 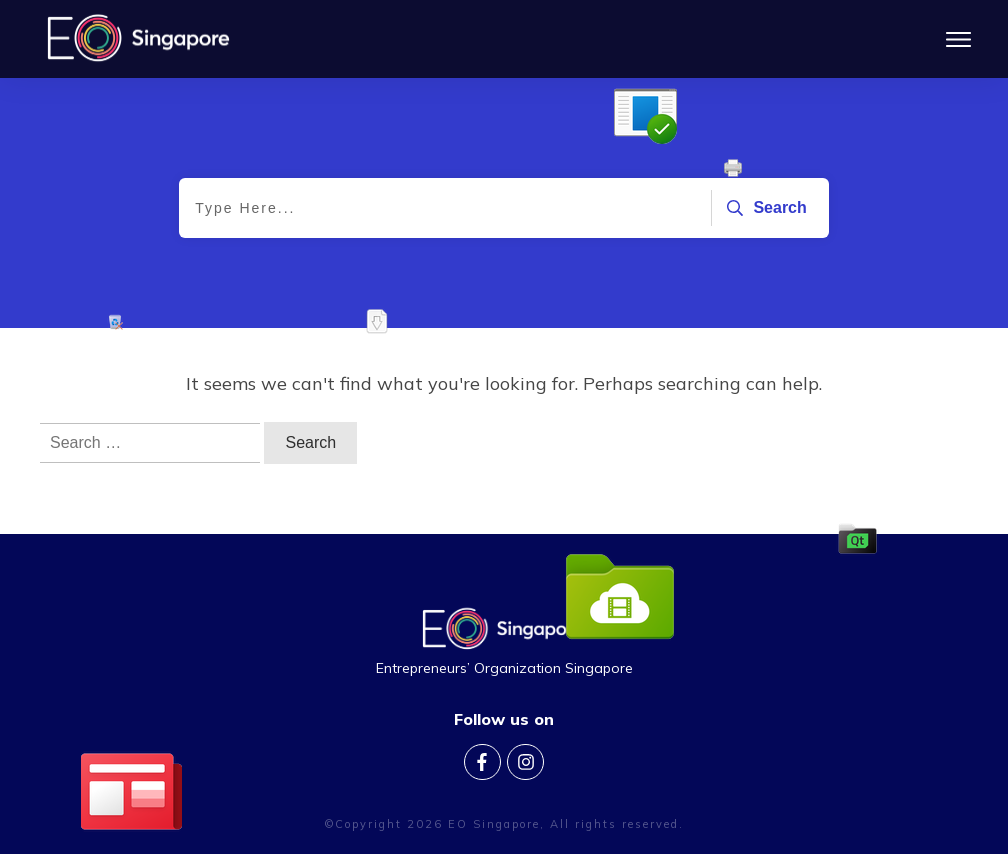 What do you see at coordinates (377, 321) in the screenshot?
I see `install a file or package` at bounding box center [377, 321].